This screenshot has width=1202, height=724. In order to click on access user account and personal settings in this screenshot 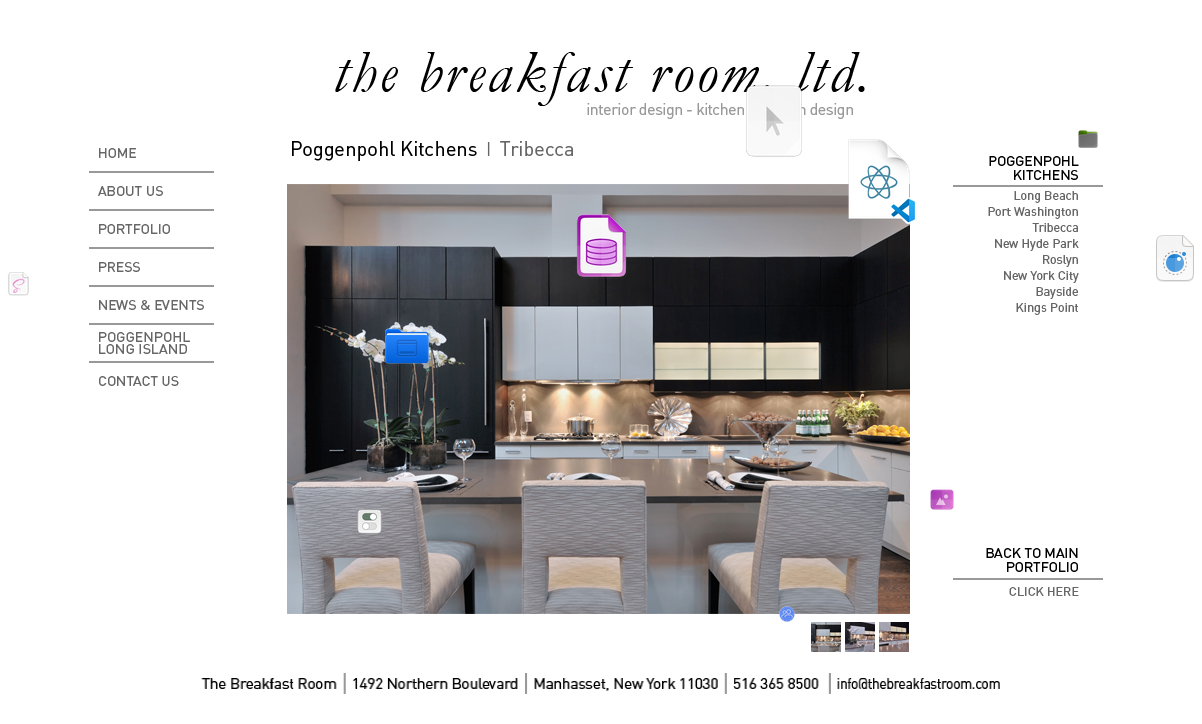, I will do `click(787, 614)`.